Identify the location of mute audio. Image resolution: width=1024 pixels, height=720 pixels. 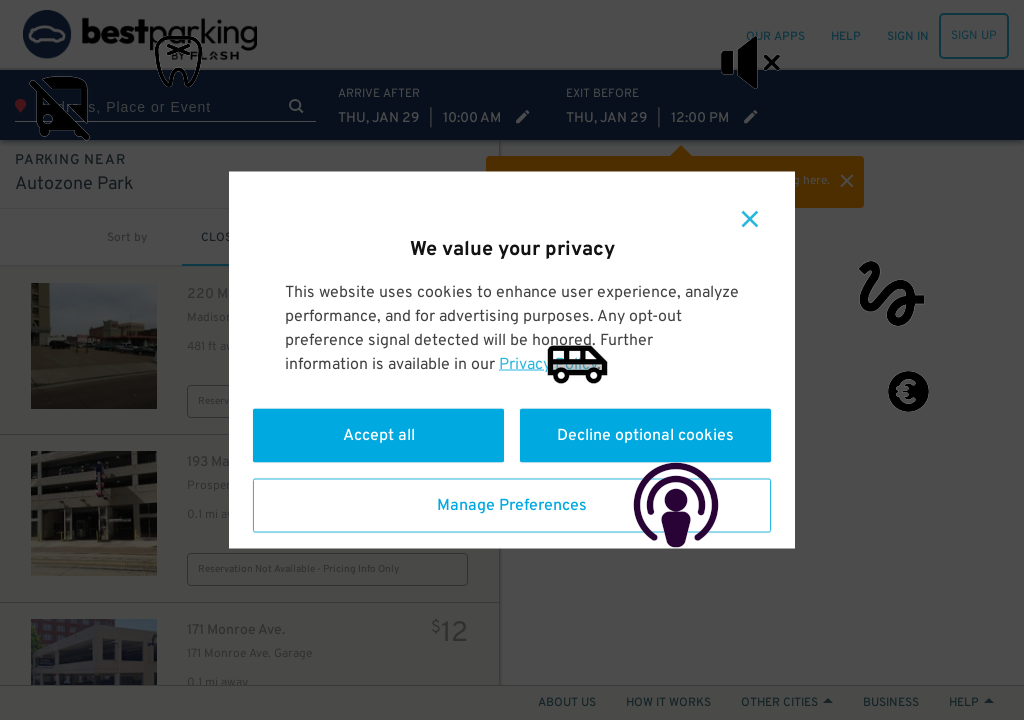
(749, 62).